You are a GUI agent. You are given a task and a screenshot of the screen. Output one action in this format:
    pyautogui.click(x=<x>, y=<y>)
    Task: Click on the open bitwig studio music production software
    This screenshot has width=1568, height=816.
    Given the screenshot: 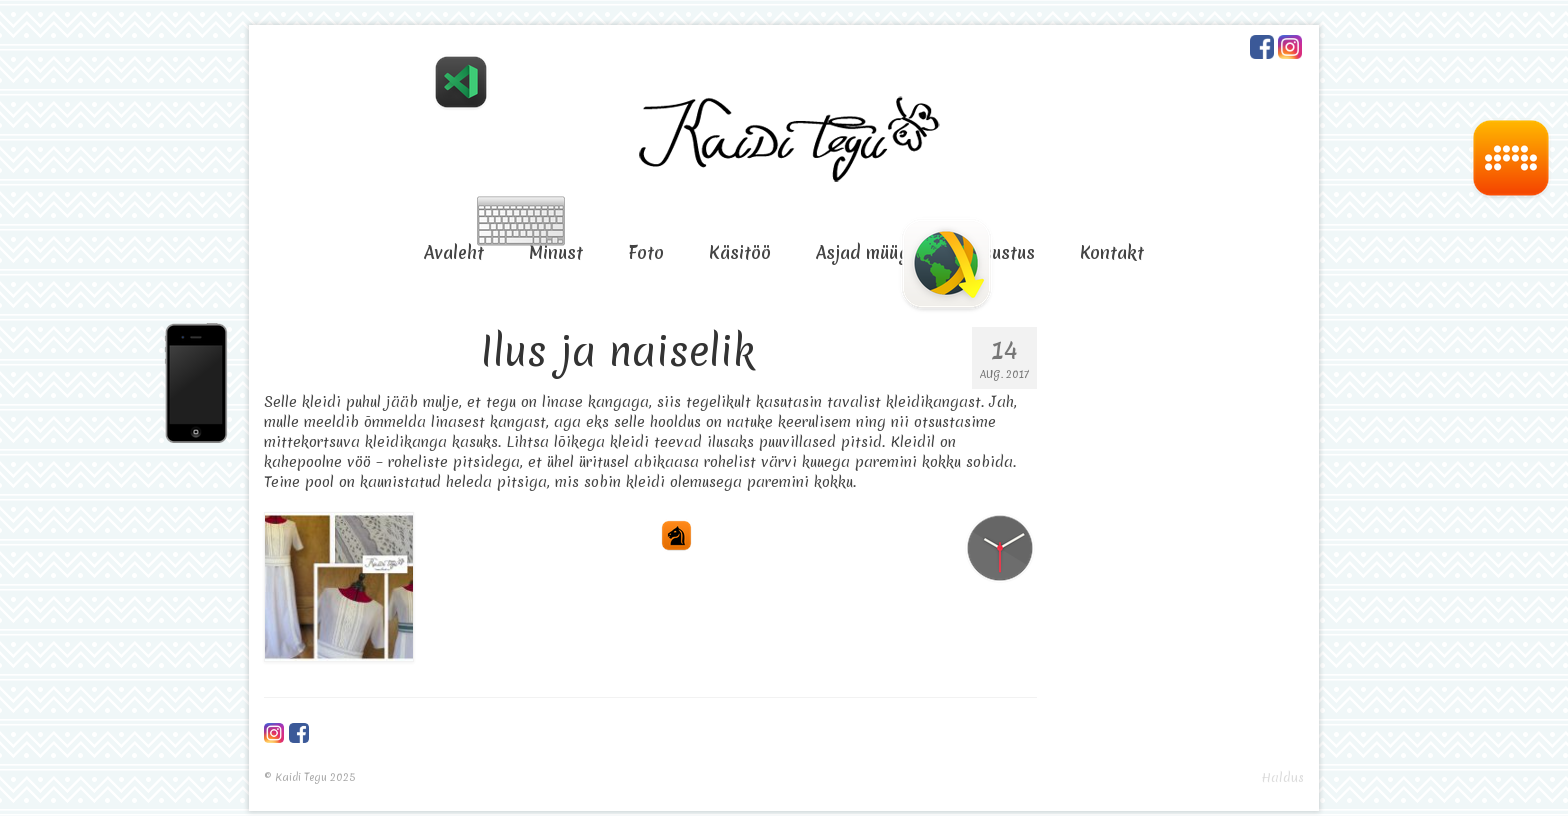 What is the action you would take?
    pyautogui.click(x=1511, y=158)
    